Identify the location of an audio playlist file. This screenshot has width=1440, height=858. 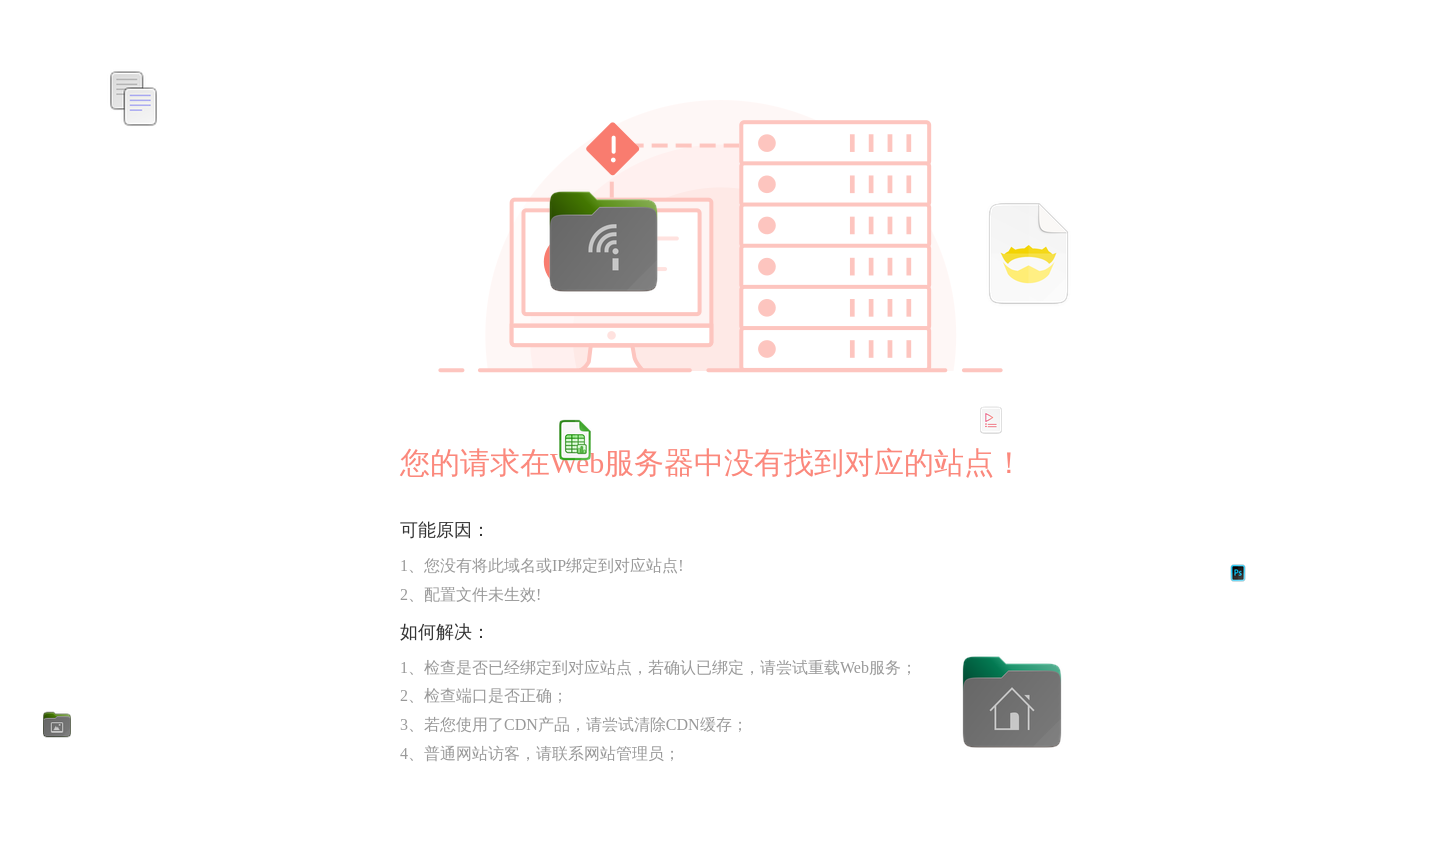
(991, 420).